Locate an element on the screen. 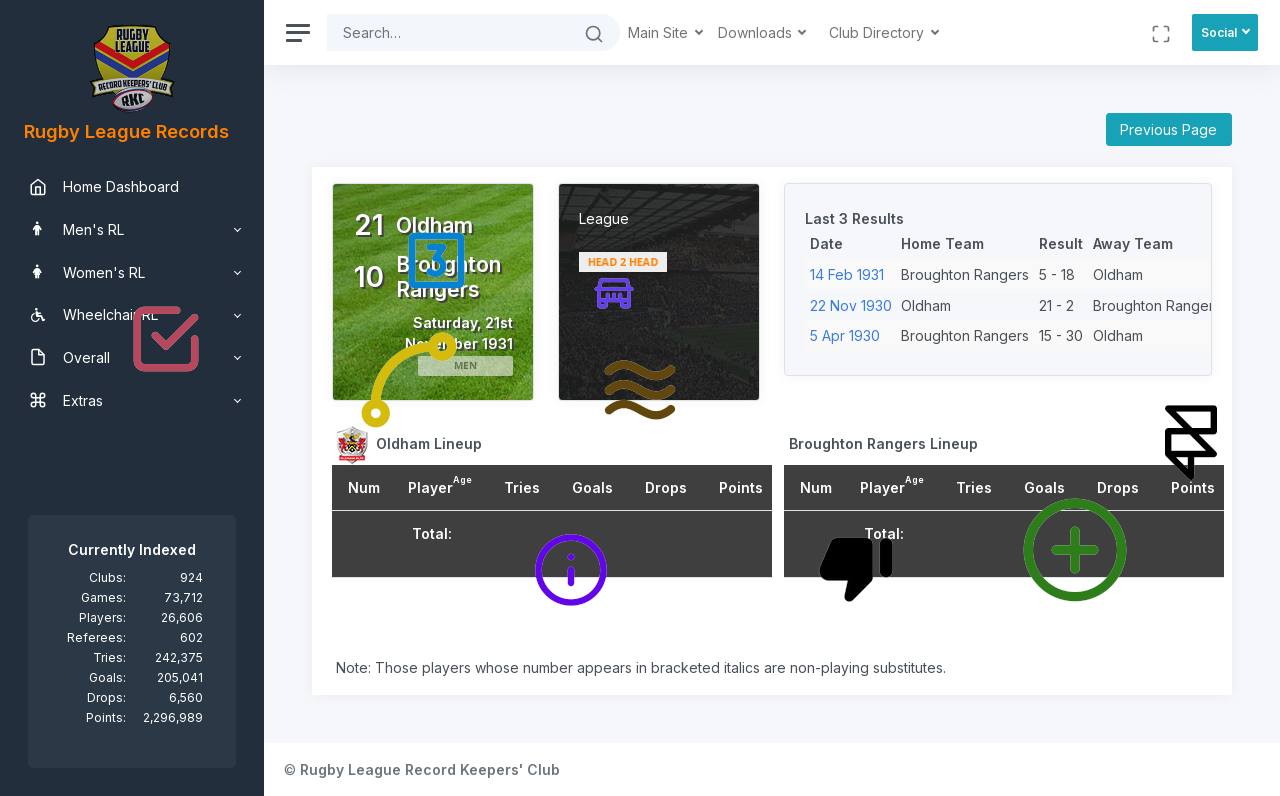 The height and width of the screenshot is (796, 1280). view more information or details is located at coordinates (571, 570).